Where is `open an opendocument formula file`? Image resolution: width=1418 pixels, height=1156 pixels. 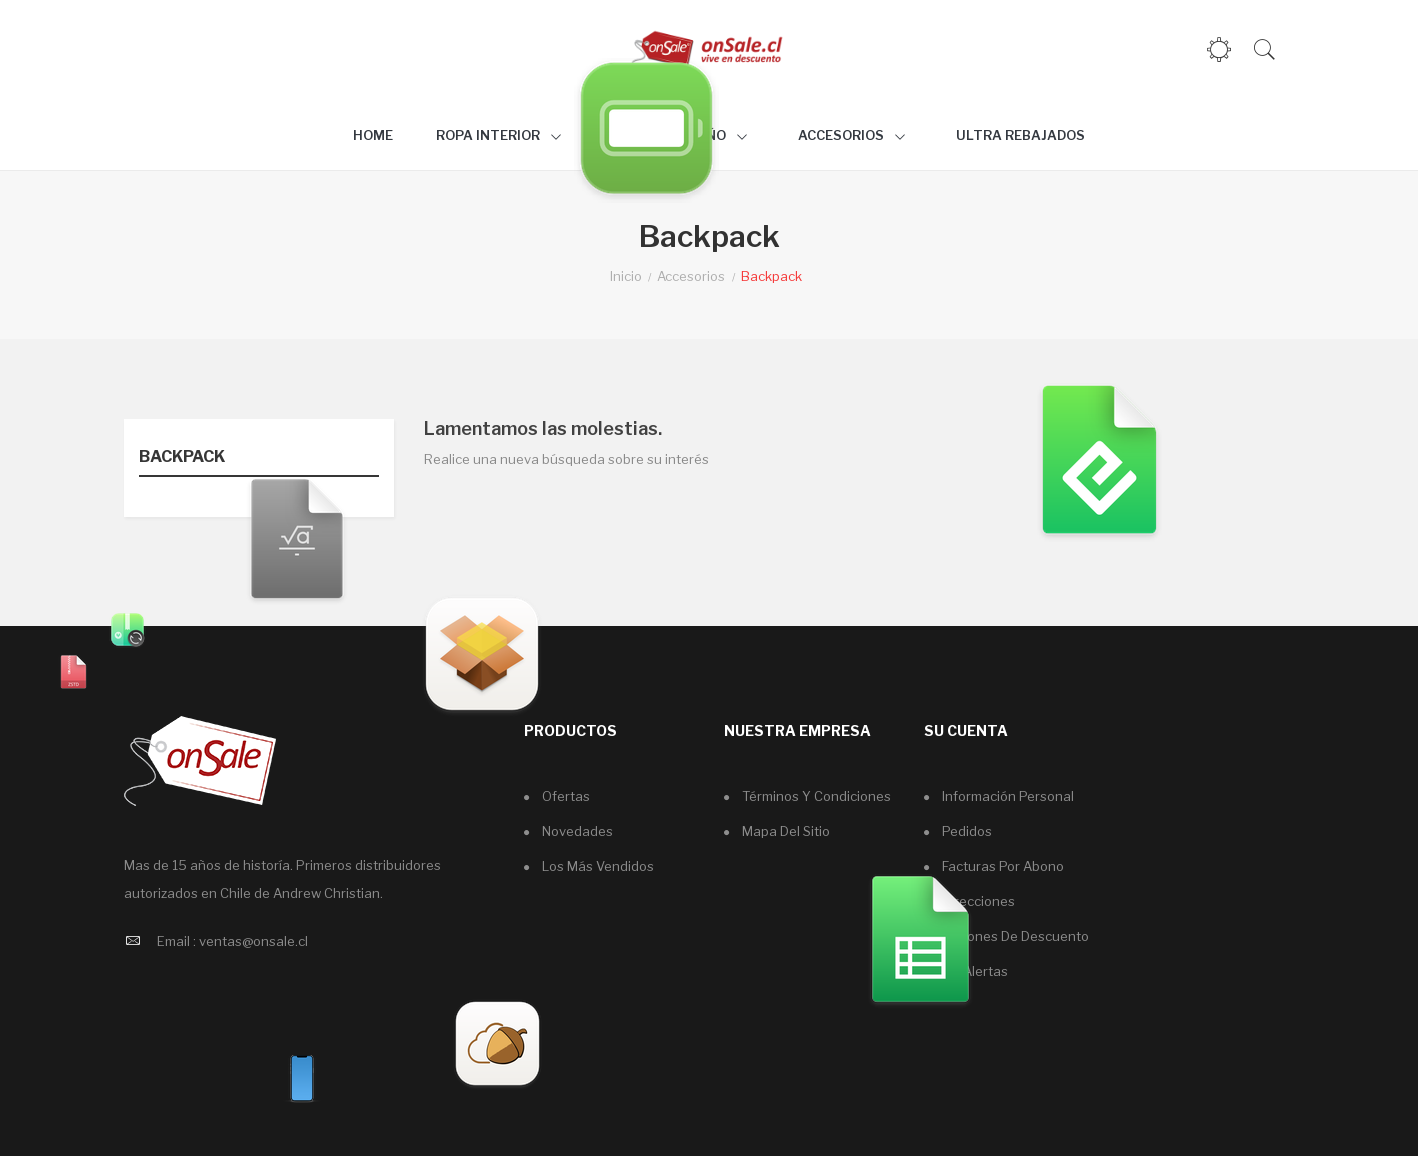
open an opendocument formula file is located at coordinates (297, 541).